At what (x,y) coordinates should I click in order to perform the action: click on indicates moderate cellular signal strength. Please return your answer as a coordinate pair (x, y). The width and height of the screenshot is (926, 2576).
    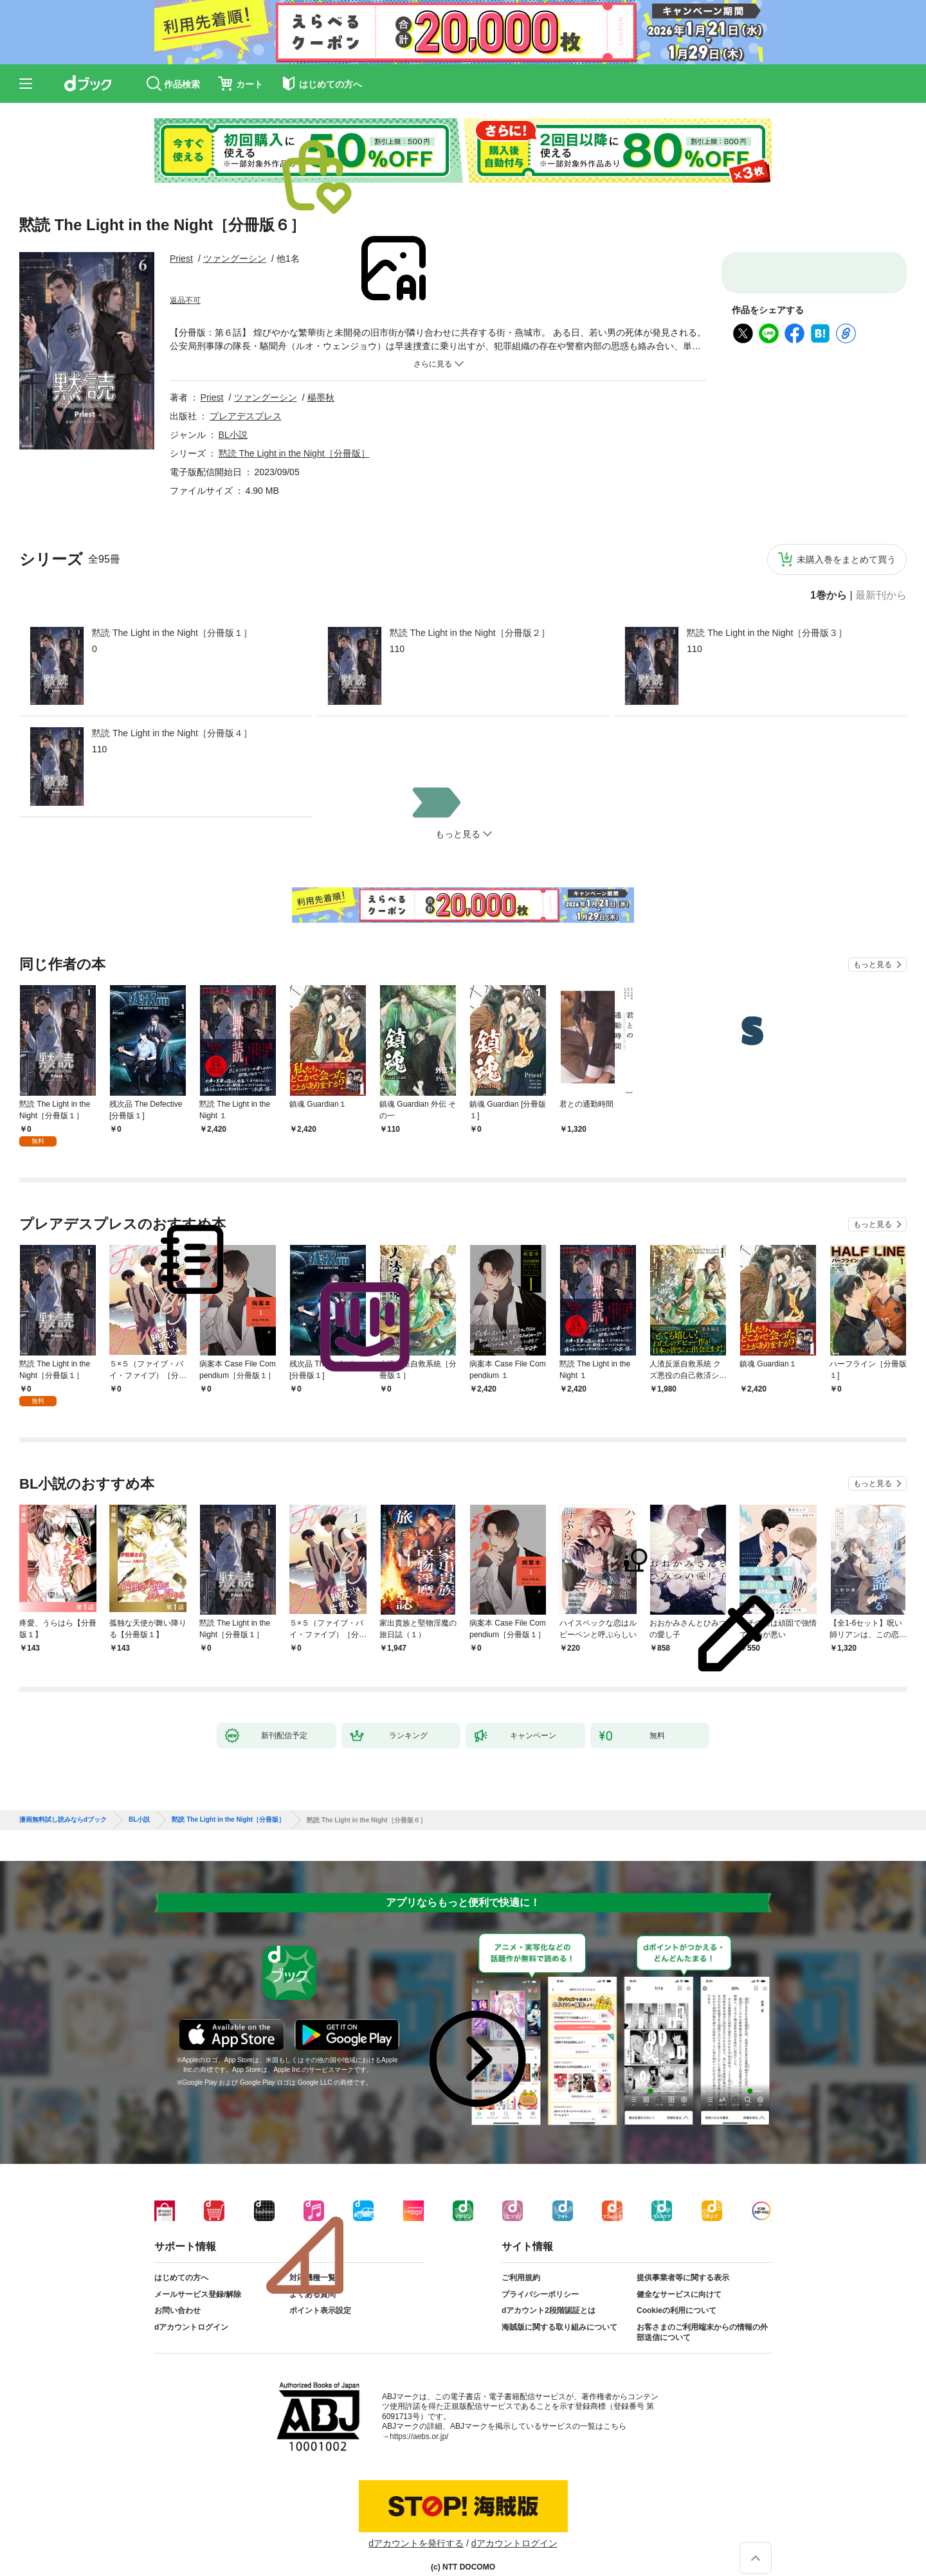
    Looking at the image, I should click on (305, 2255).